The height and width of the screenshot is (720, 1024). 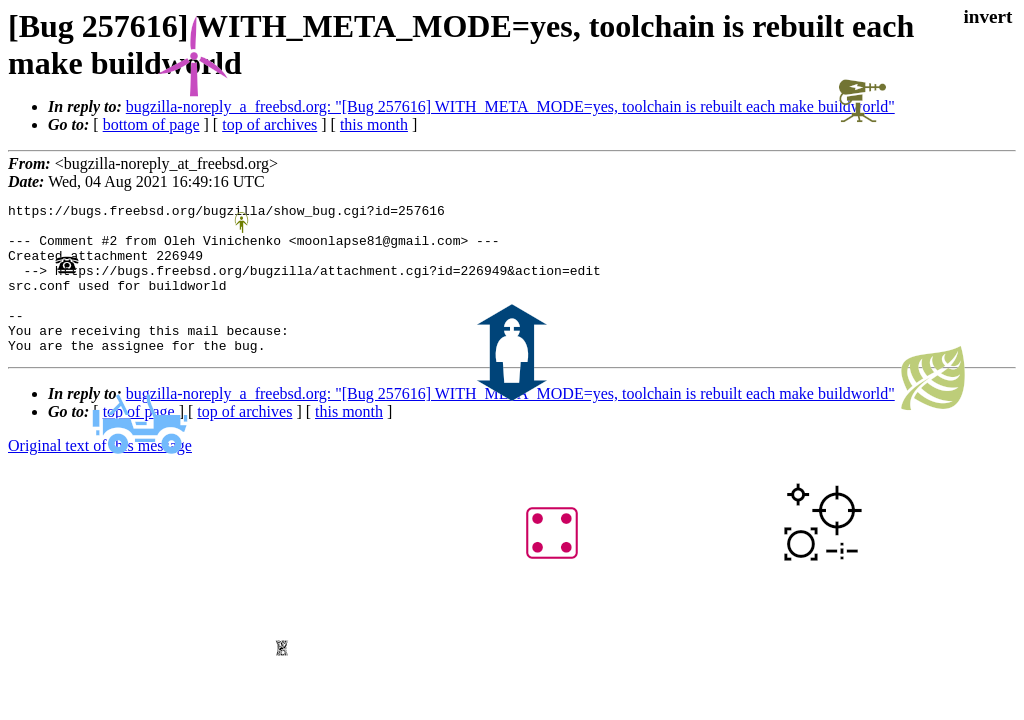 What do you see at coordinates (282, 648) in the screenshot?
I see `represents a forest spirit or nature character in a game` at bounding box center [282, 648].